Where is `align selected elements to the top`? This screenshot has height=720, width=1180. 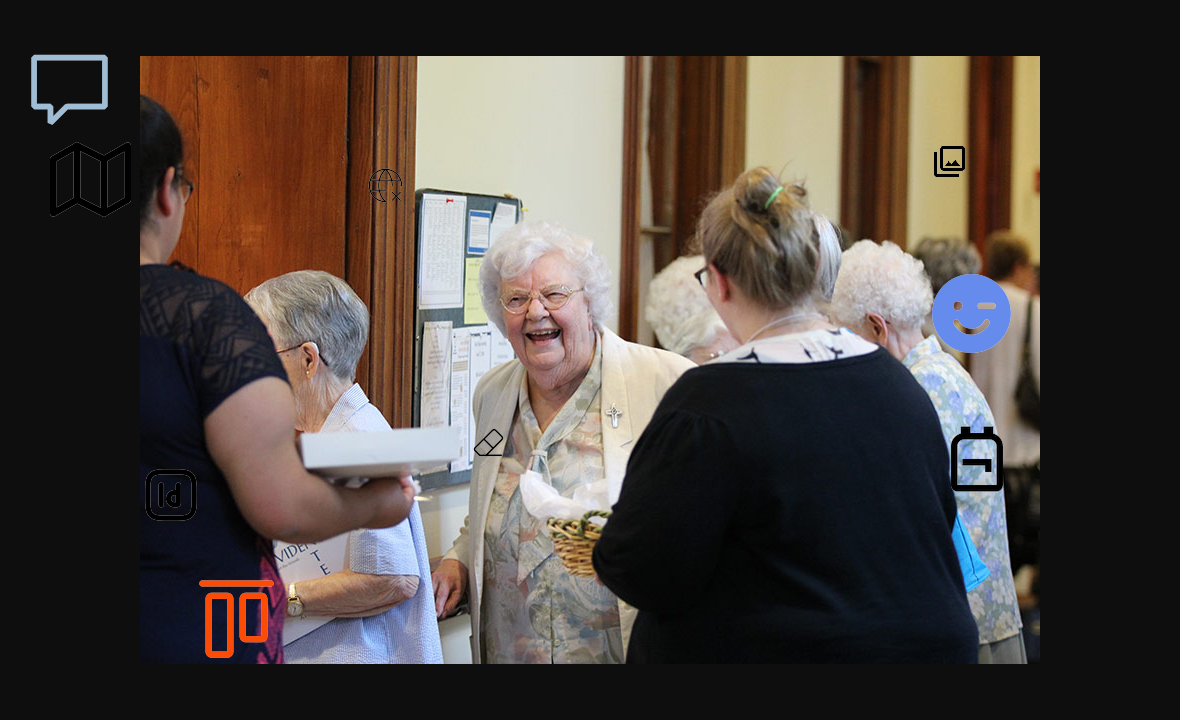 align selected elements to the top is located at coordinates (236, 617).